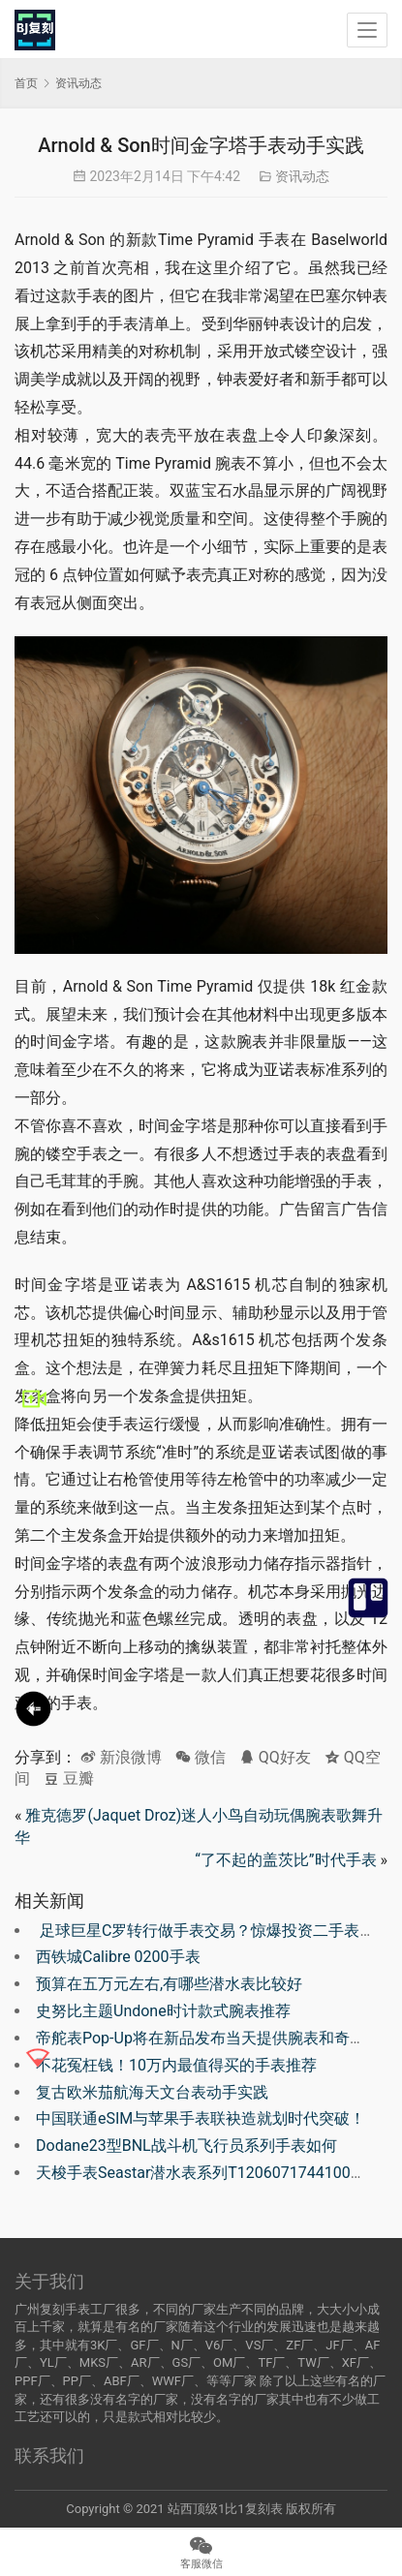  I want to click on open trello app, so click(368, 1598).